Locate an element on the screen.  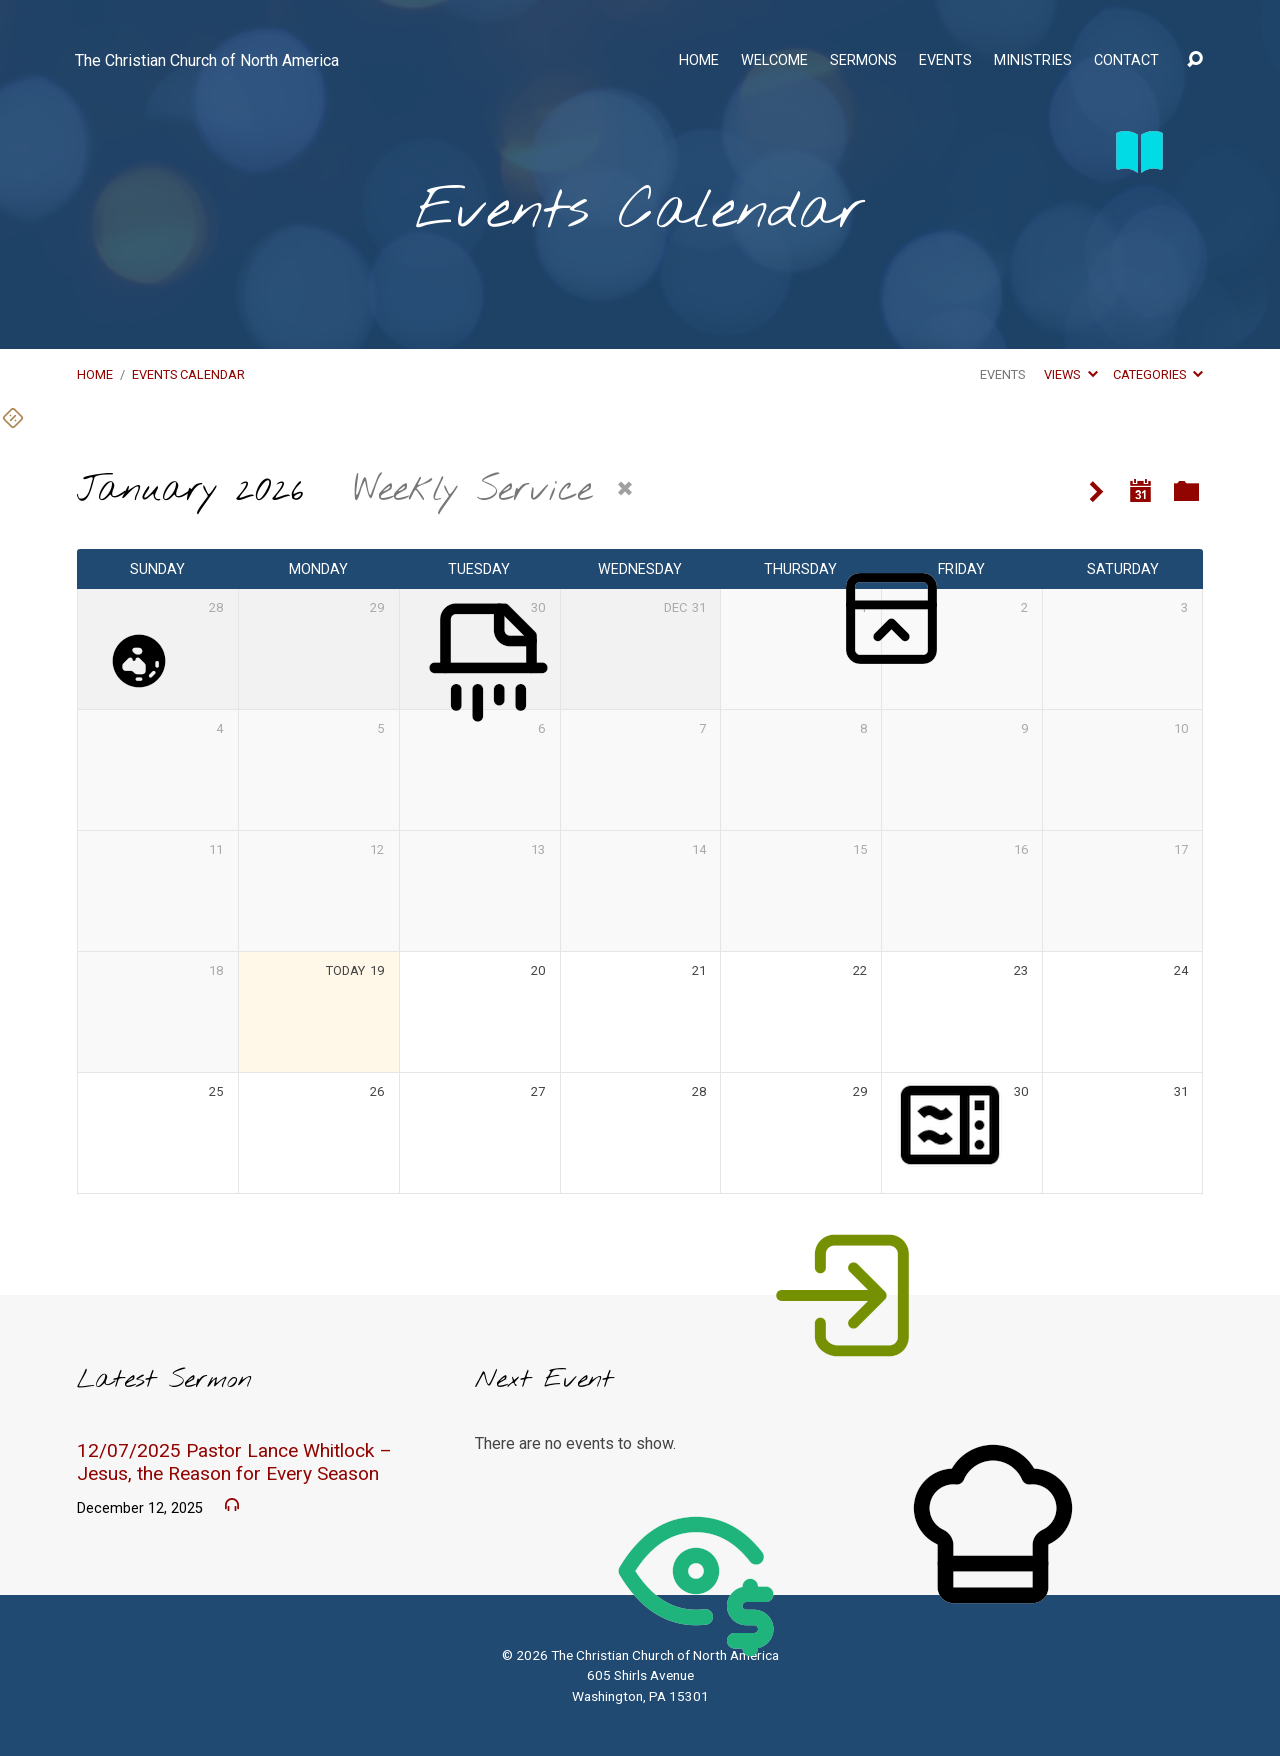
permanently delete a document is located at coordinates (488, 662).